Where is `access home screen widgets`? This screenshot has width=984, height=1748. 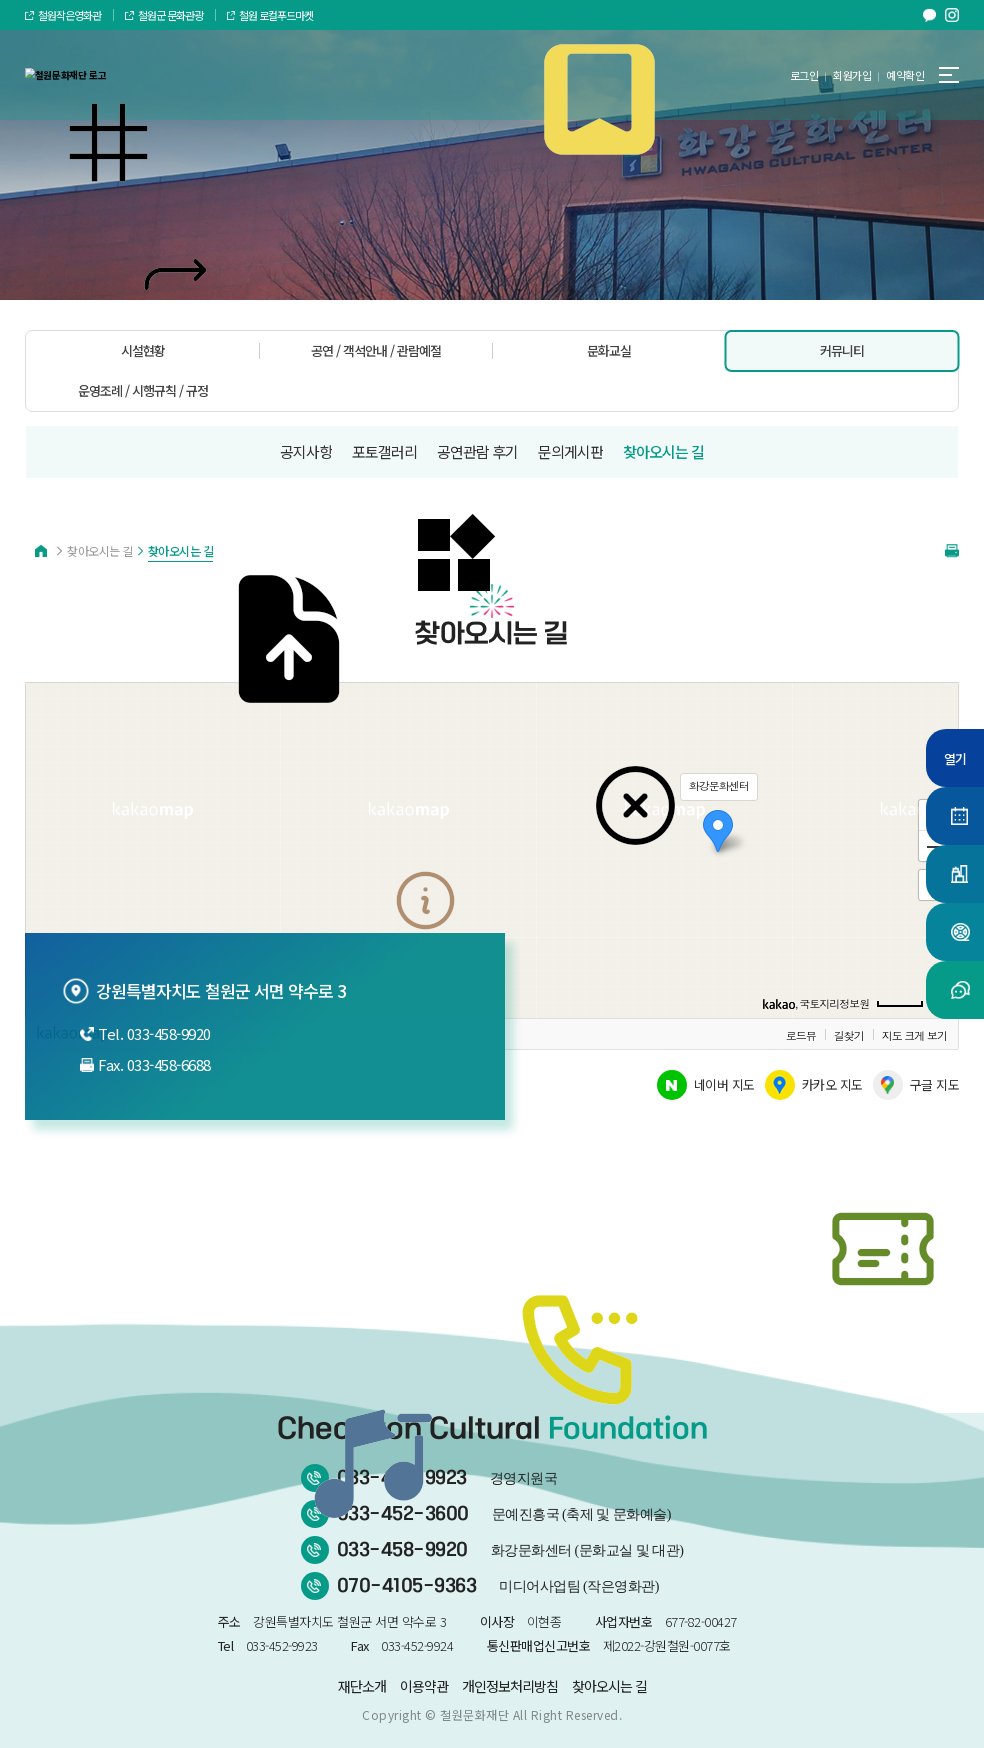
access home screen widgets is located at coordinates (454, 555).